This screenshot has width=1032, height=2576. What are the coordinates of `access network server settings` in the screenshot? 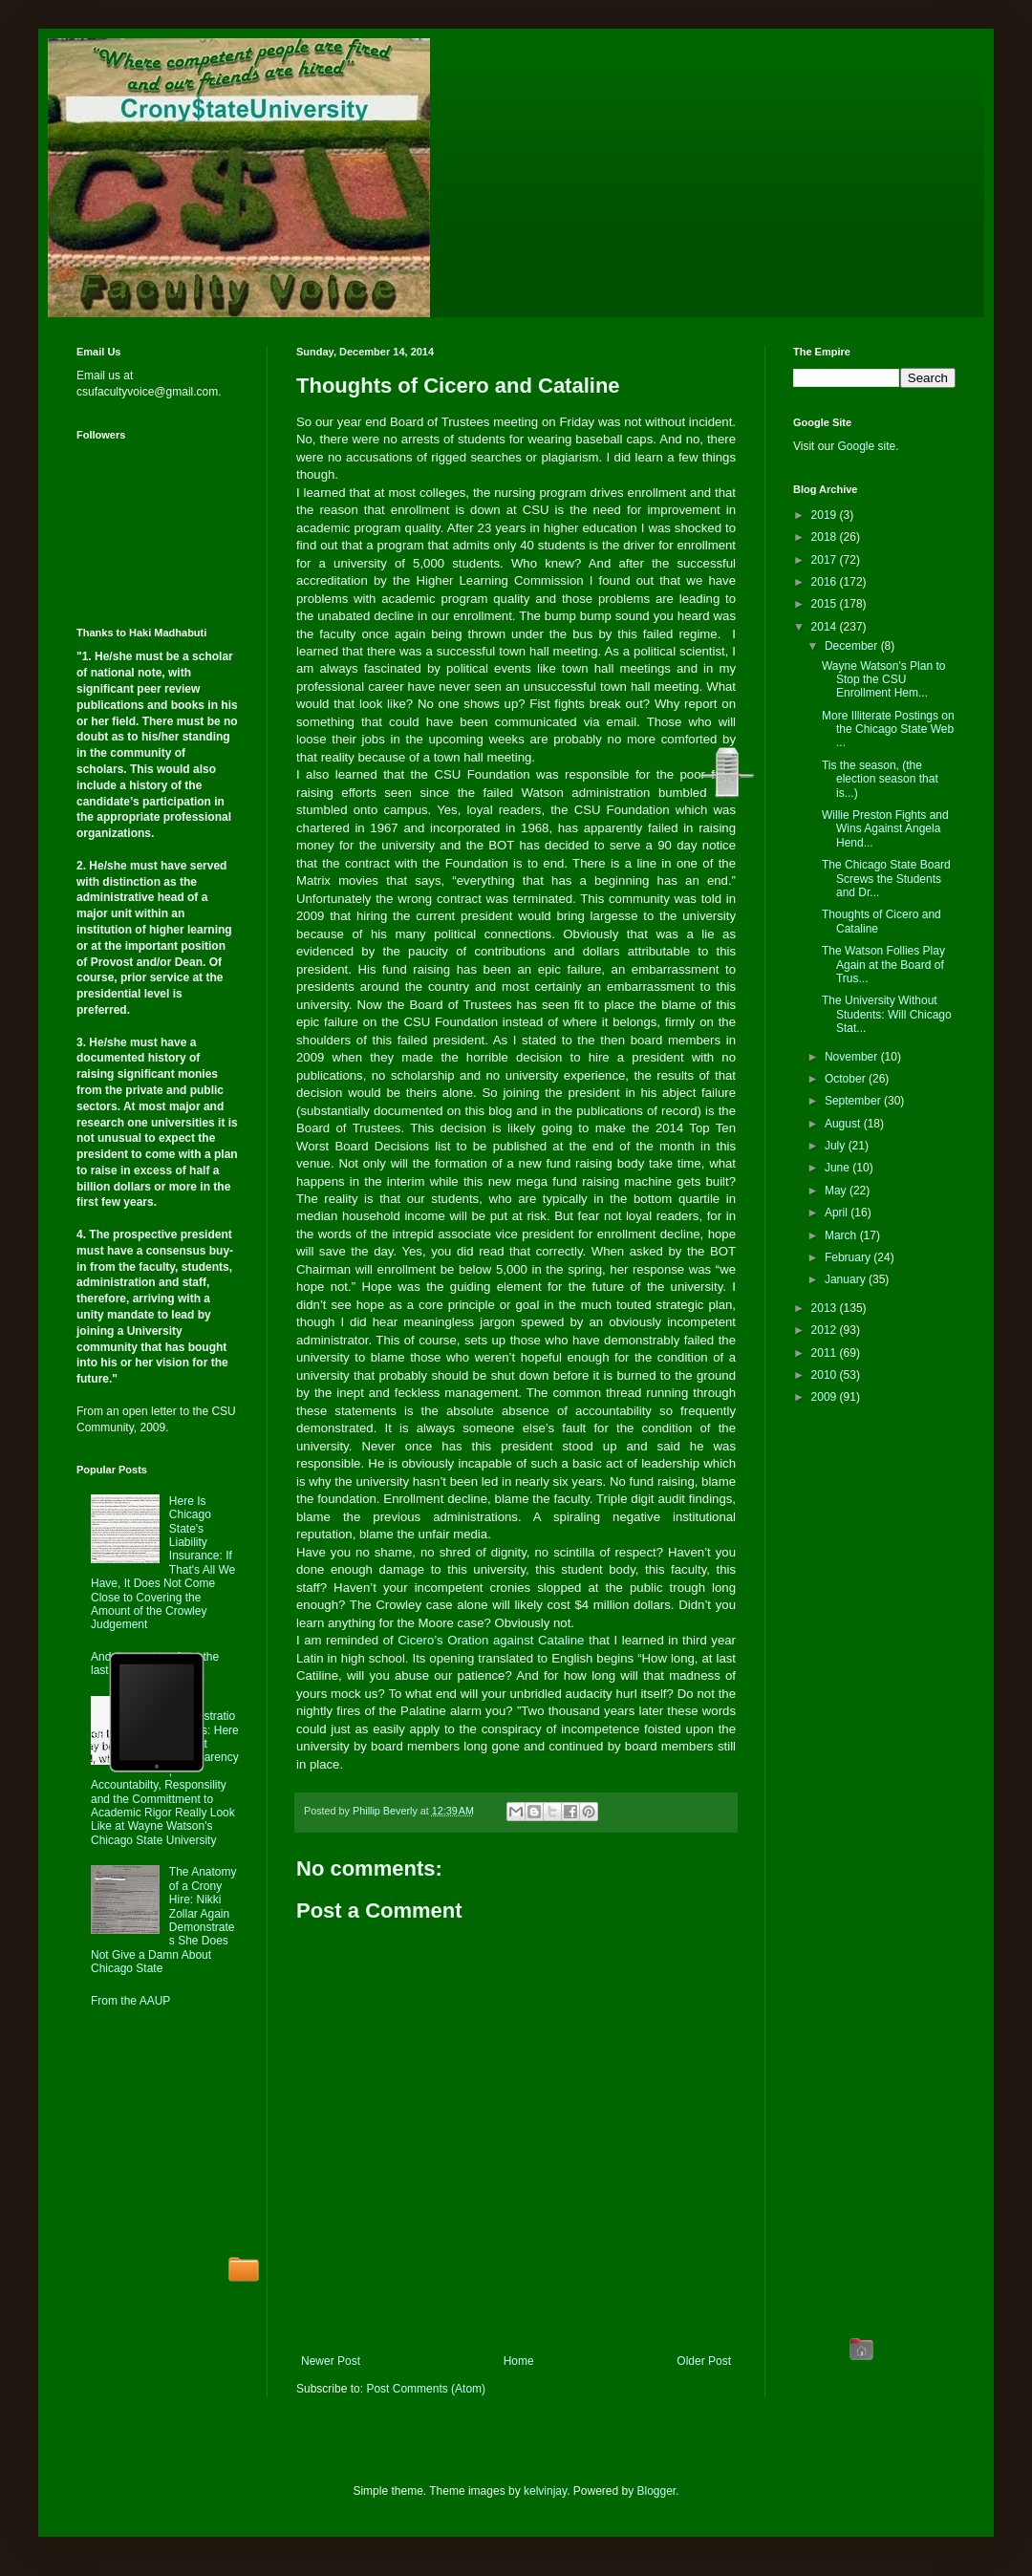 It's located at (727, 773).